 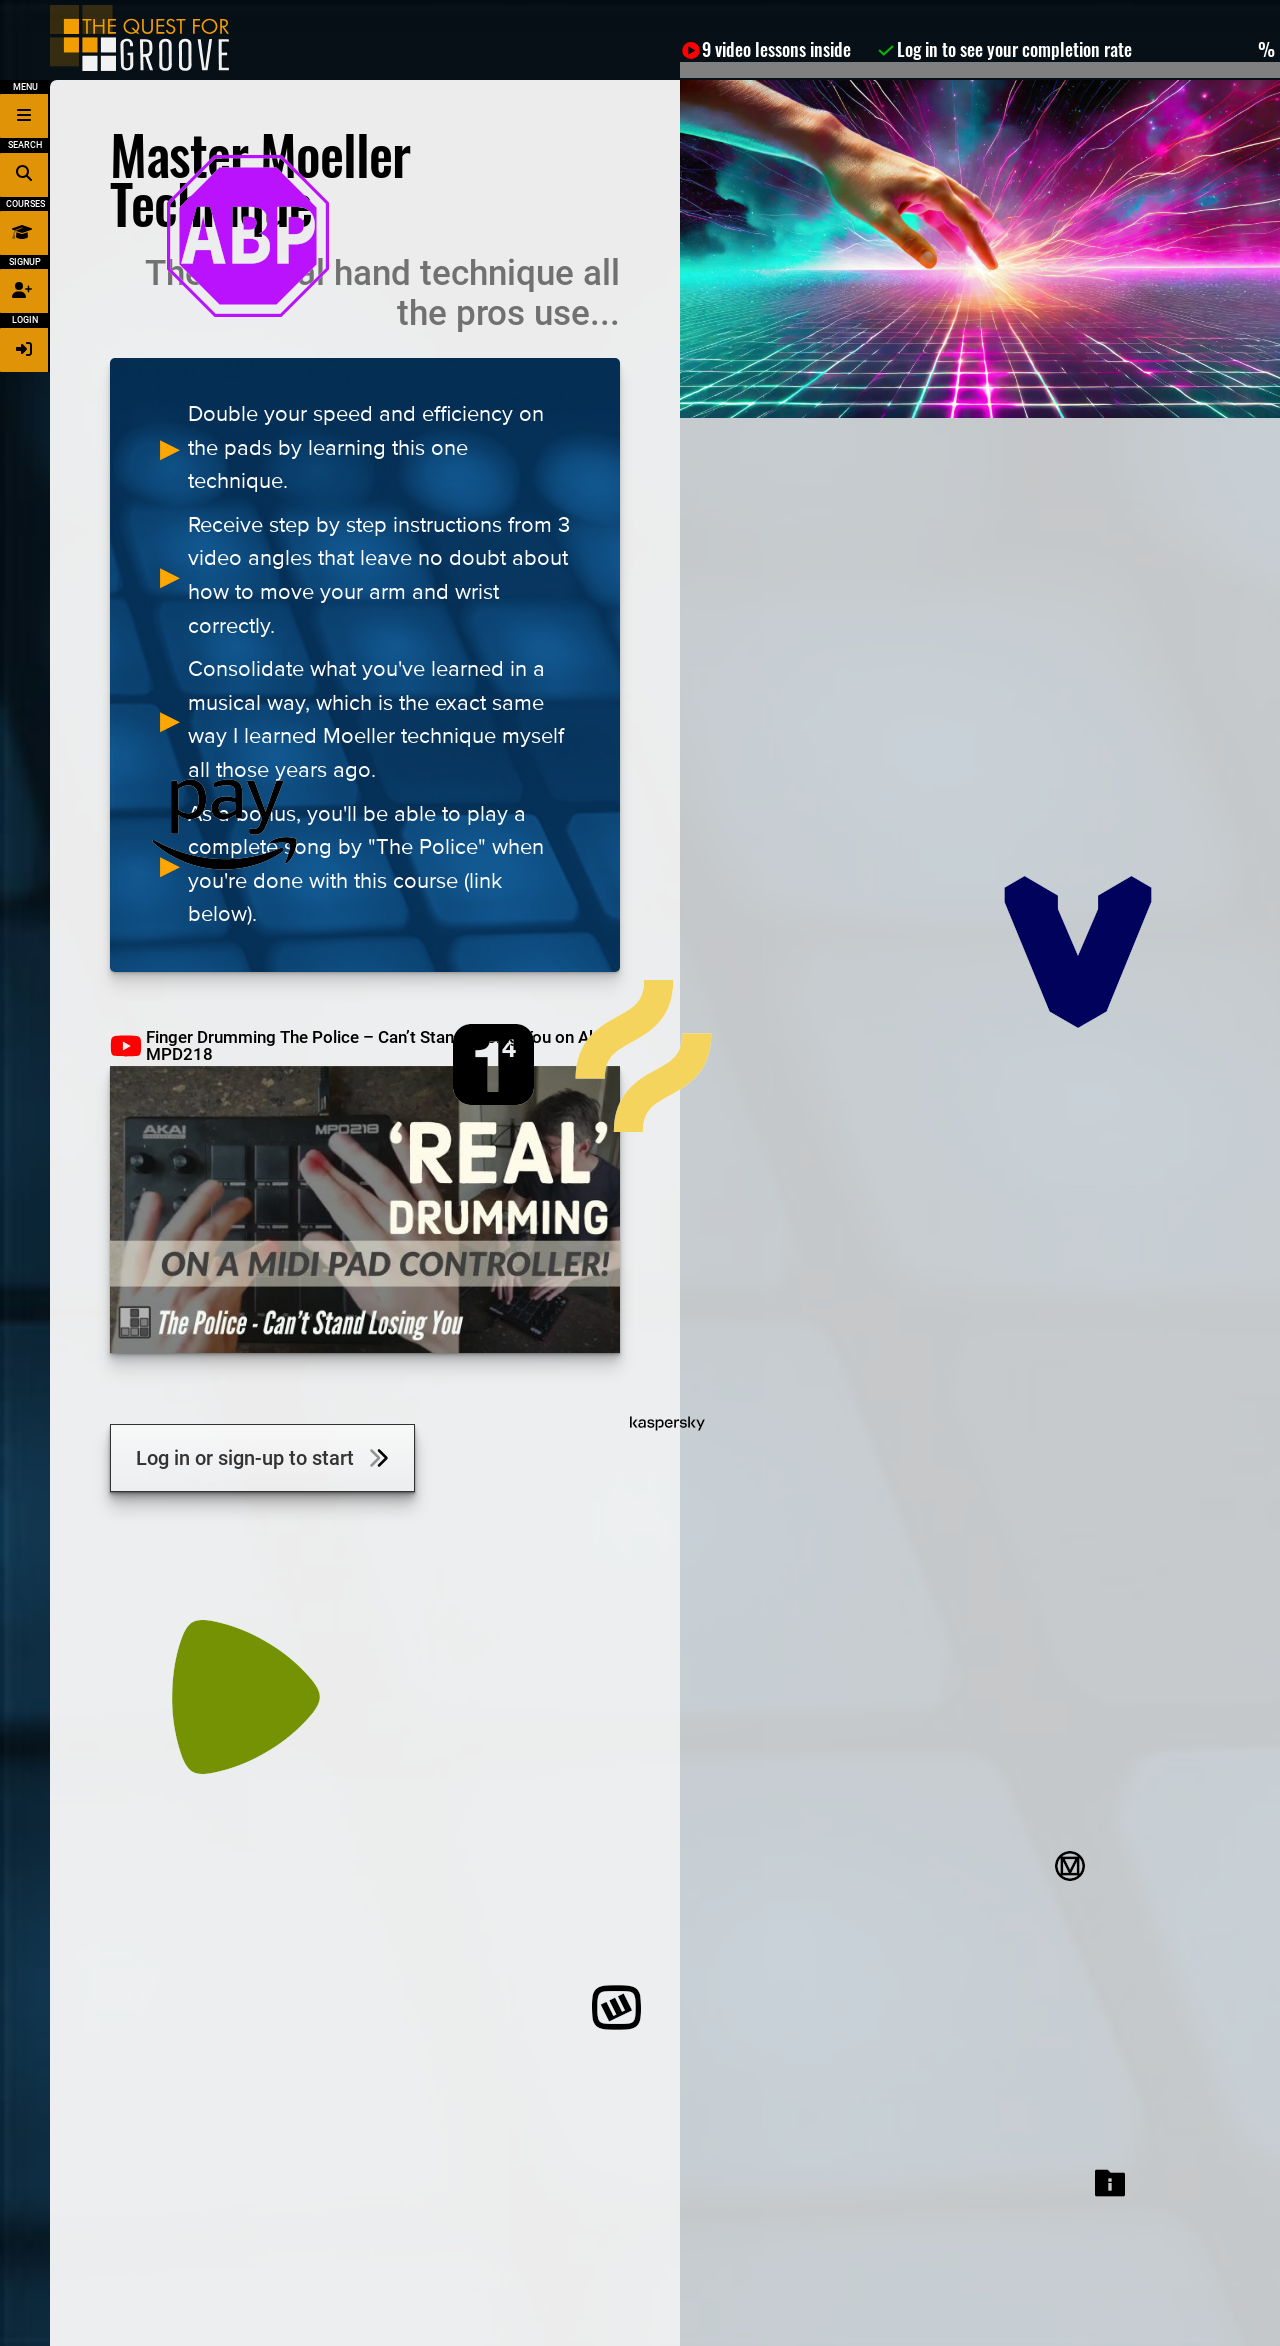 I want to click on Vagrant development environment logo, so click(x=1078, y=952).